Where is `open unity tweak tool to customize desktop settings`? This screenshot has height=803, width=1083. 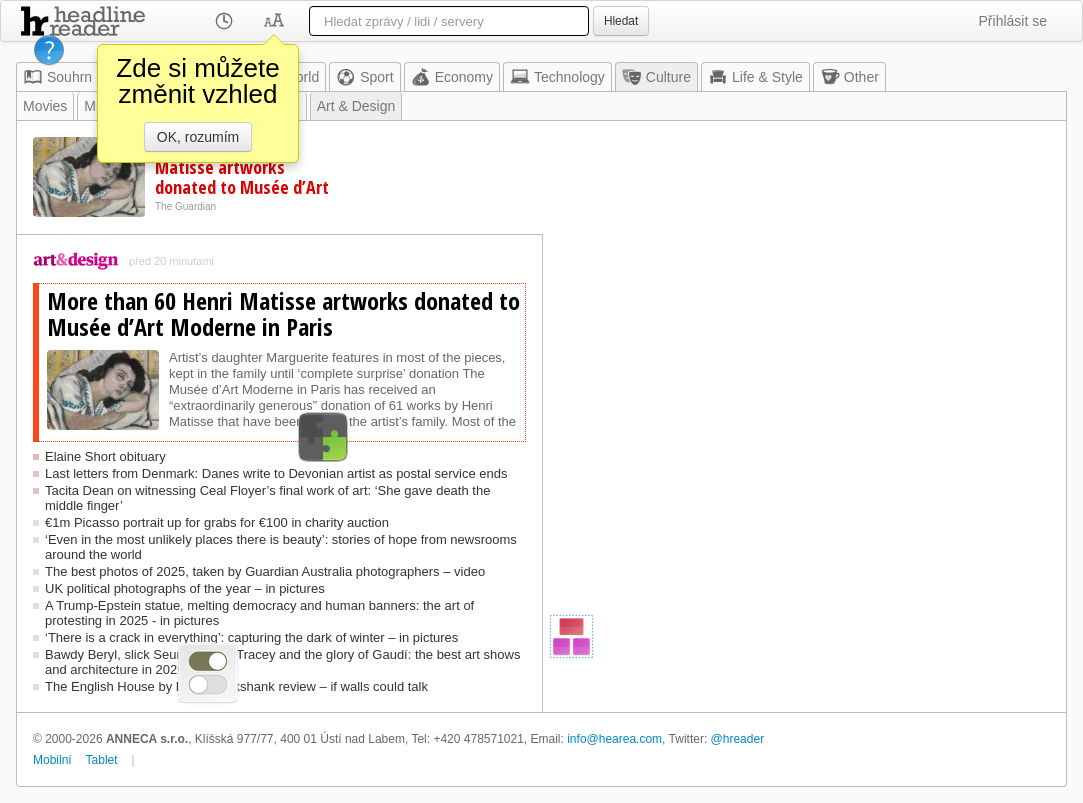 open unity tweak tool to customize desktop settings is located at coordinates (208, 673).